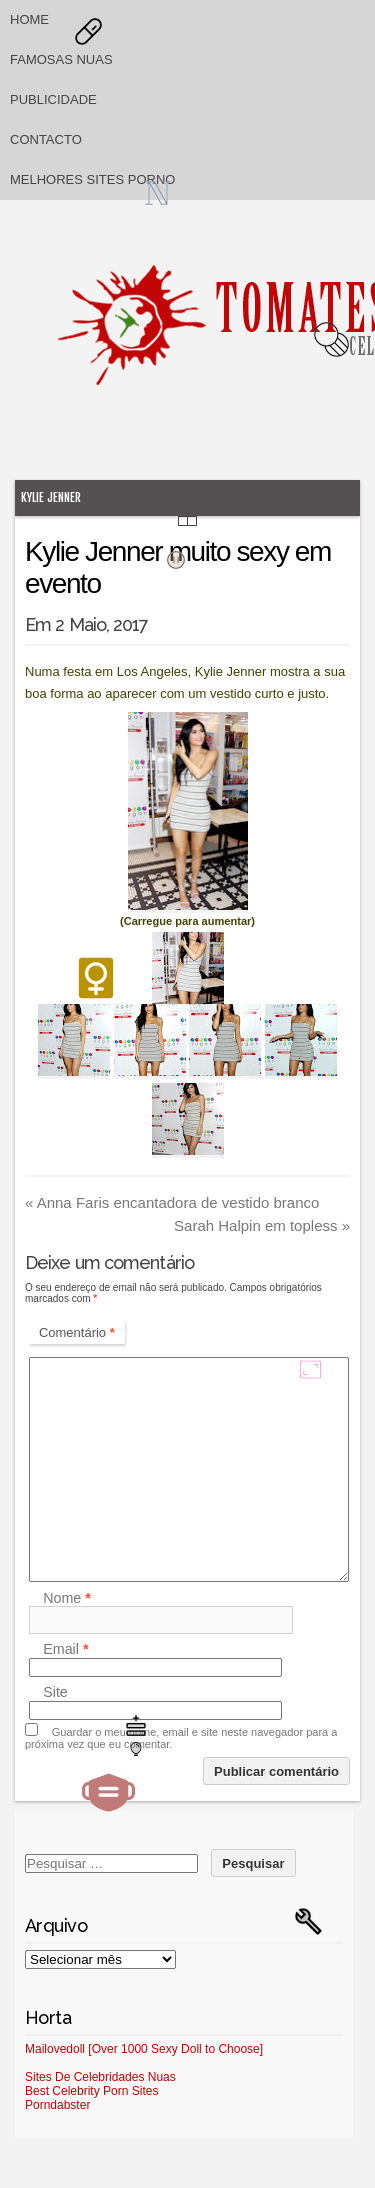 This screenshot has width=375, height=2188. What do you see at coordinates (88, 31) in the screenshot?
I see `access medication reminders` at bounding box center [88, 31].